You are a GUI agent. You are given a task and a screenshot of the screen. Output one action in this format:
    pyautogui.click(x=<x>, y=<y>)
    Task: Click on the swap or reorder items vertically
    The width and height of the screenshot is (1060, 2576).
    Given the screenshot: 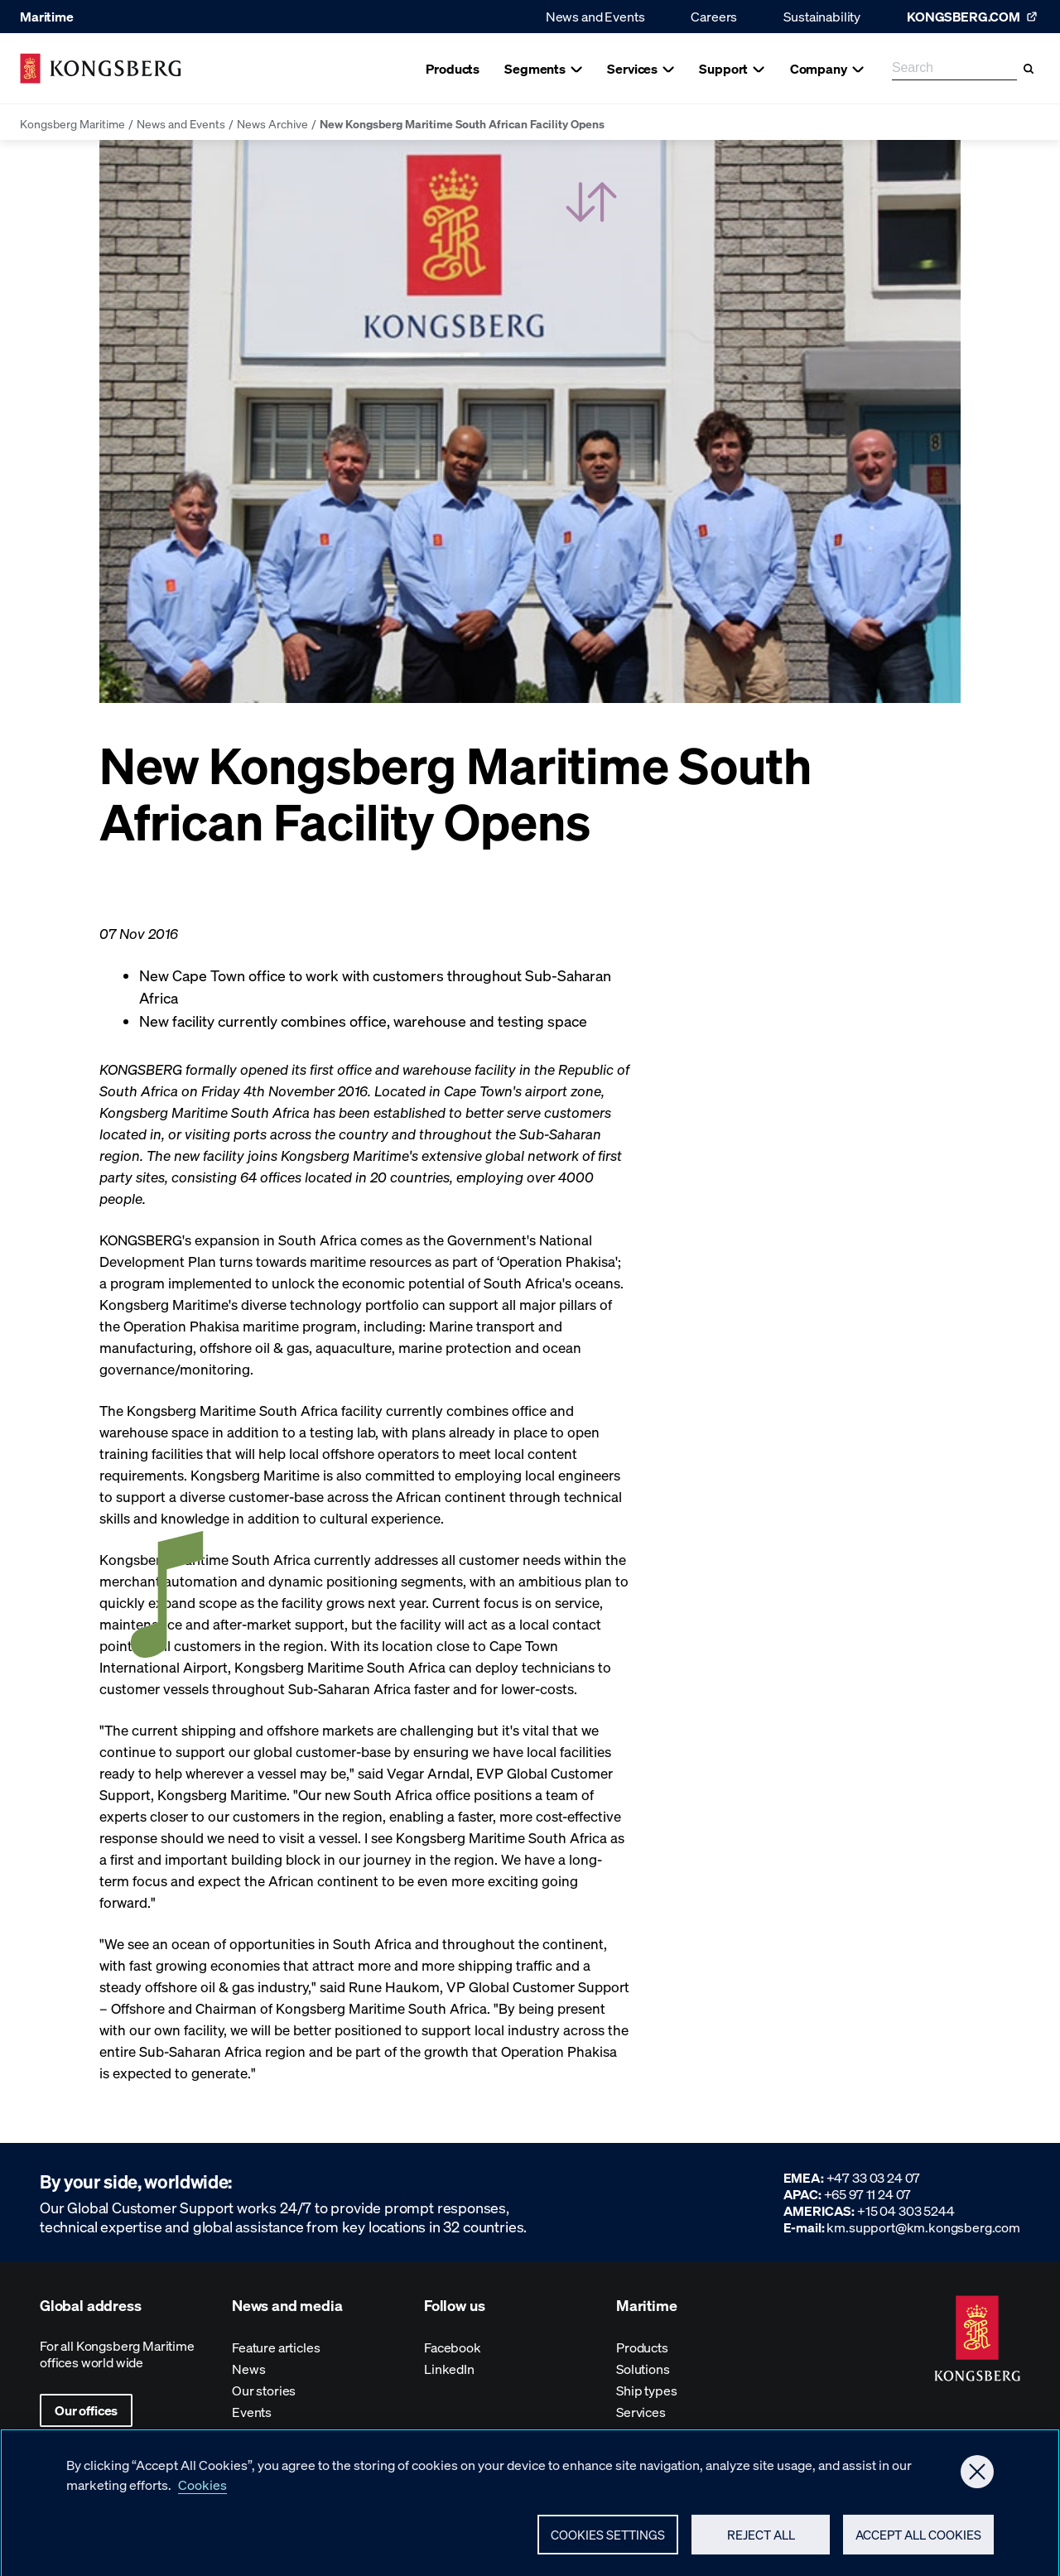 What is the action you would take?
    pyautogui.click(x=591, y=202)
    